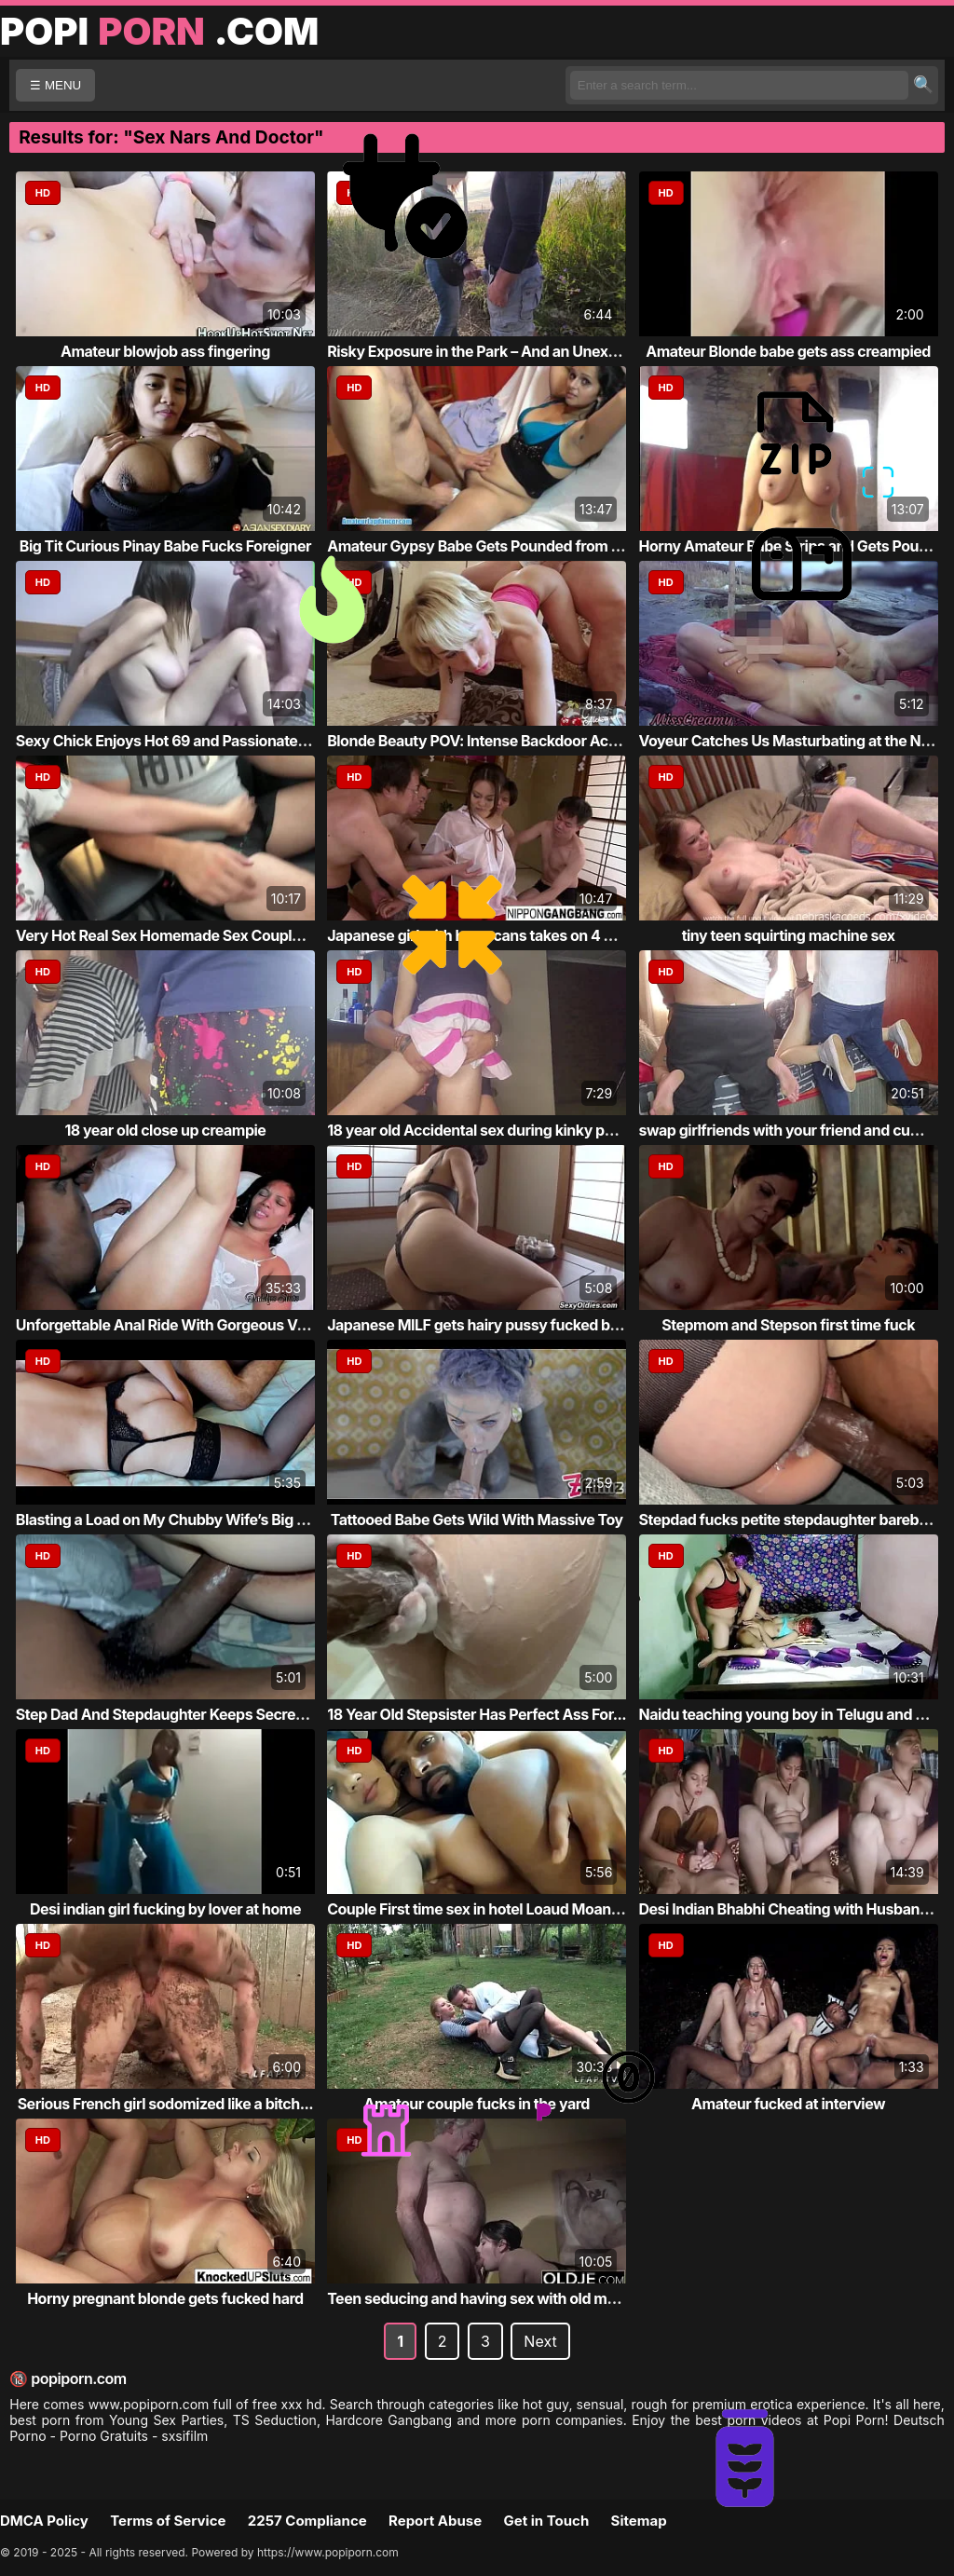  Describe the element at coordinates (878, 482) in the screenshot. I see `scan a QR code or barcode` at that location.